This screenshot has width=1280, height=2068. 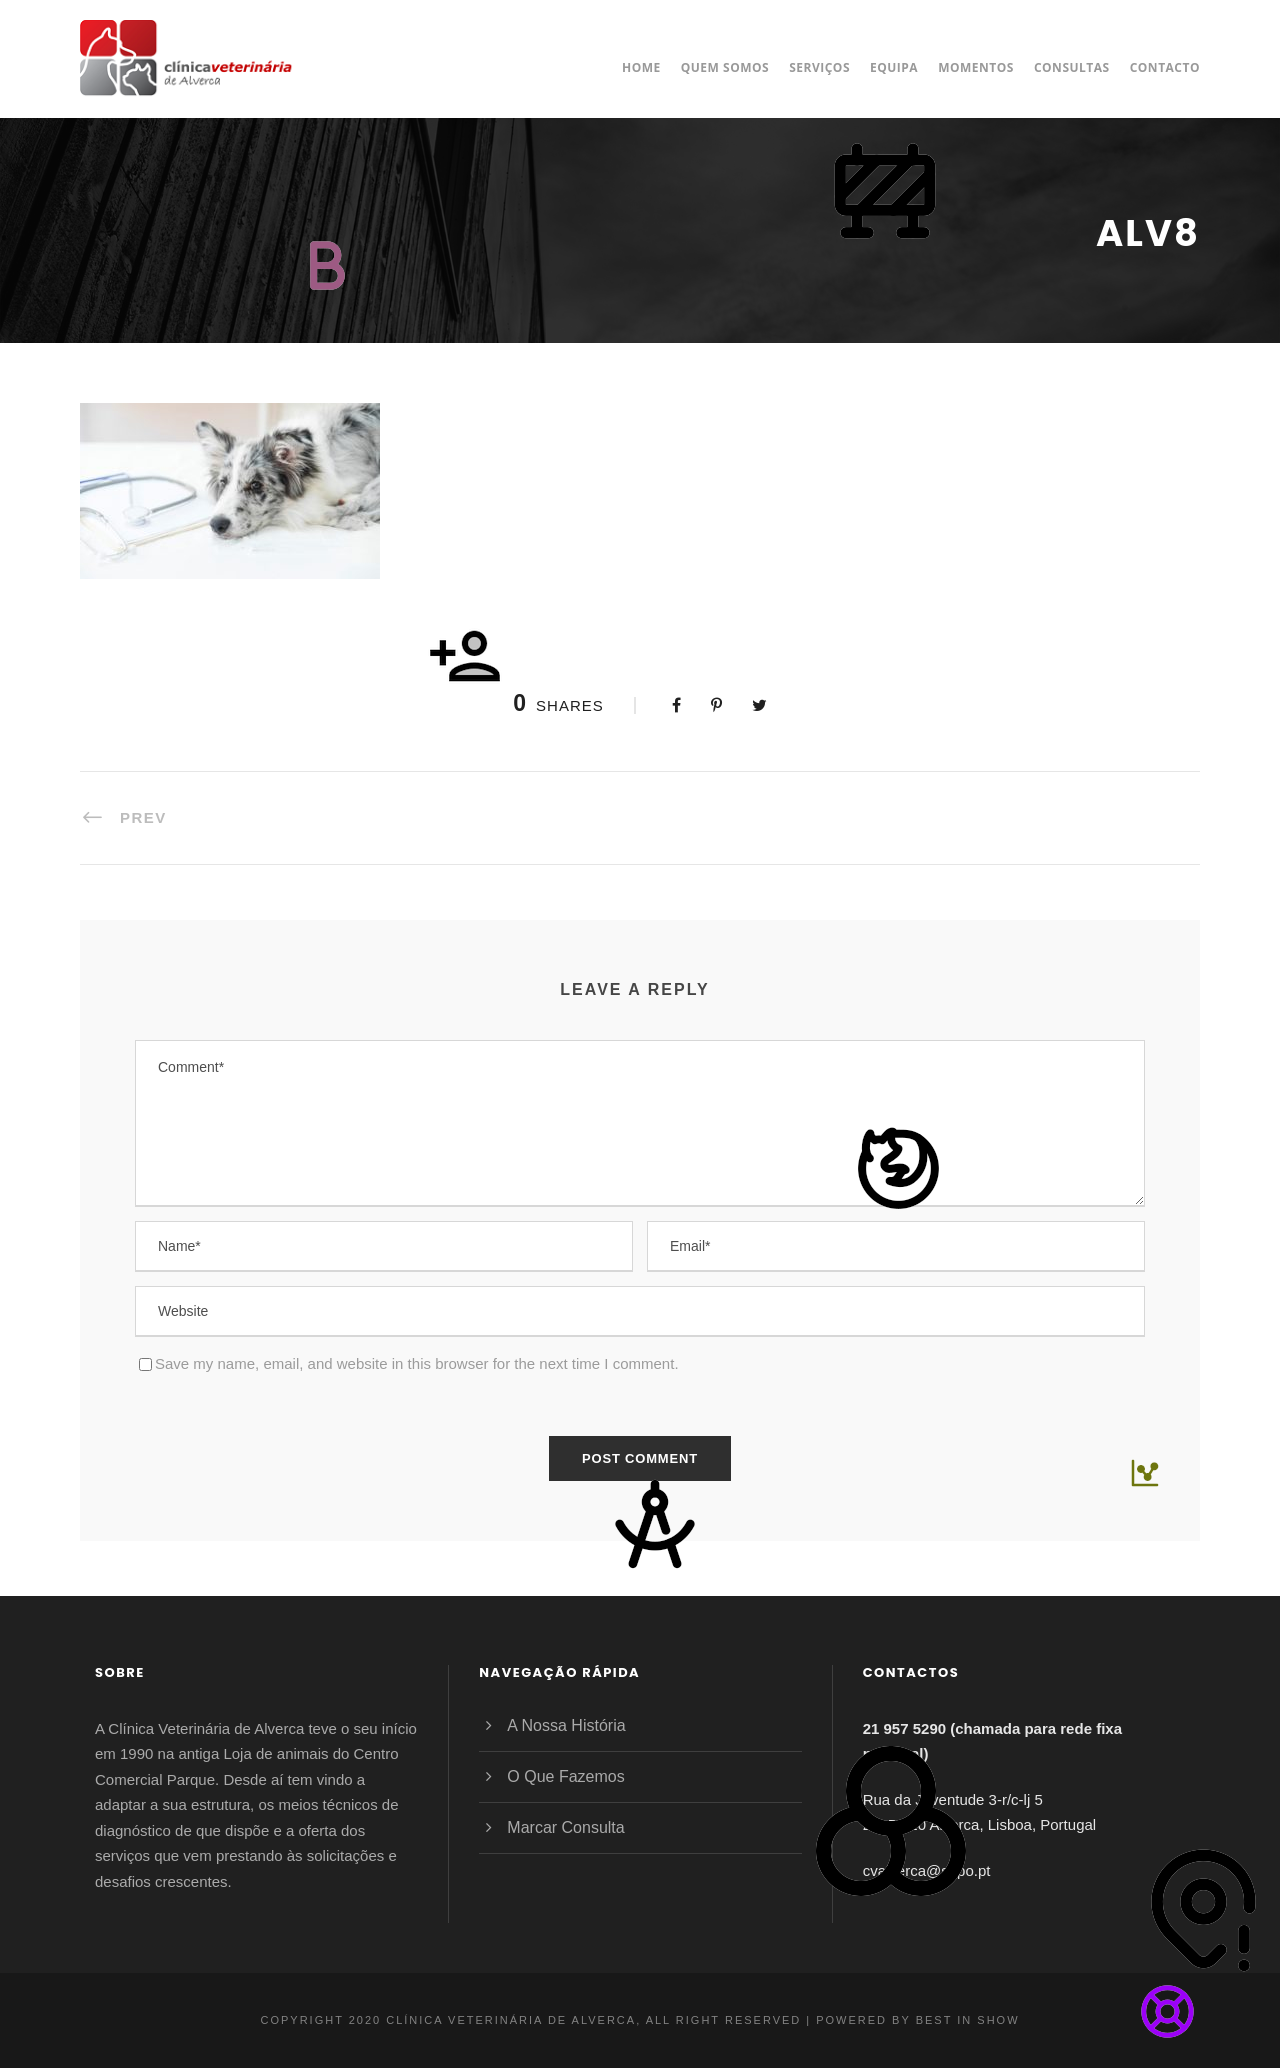 I want to click on location requires attention or has an issue, so click(x=1203, y=1907).